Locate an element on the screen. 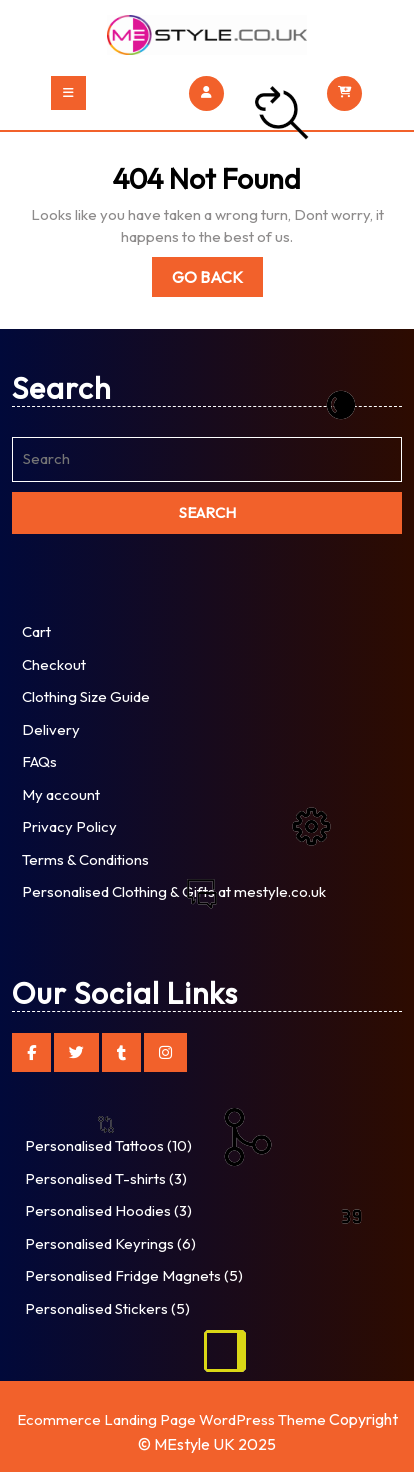 The height and width of the screenshot is (1472, 414). access app settings is located at coordinates (311, 826).